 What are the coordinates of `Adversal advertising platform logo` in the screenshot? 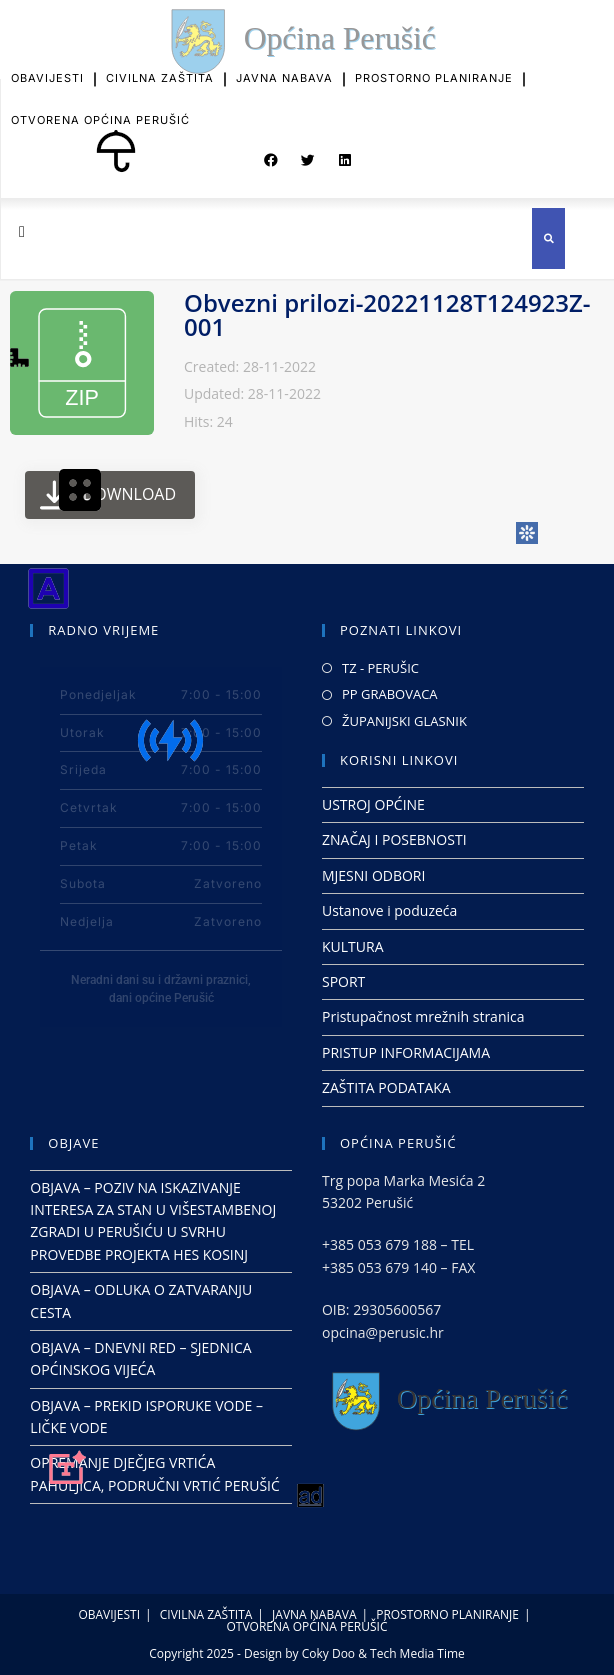 It's located at (310, 1495).